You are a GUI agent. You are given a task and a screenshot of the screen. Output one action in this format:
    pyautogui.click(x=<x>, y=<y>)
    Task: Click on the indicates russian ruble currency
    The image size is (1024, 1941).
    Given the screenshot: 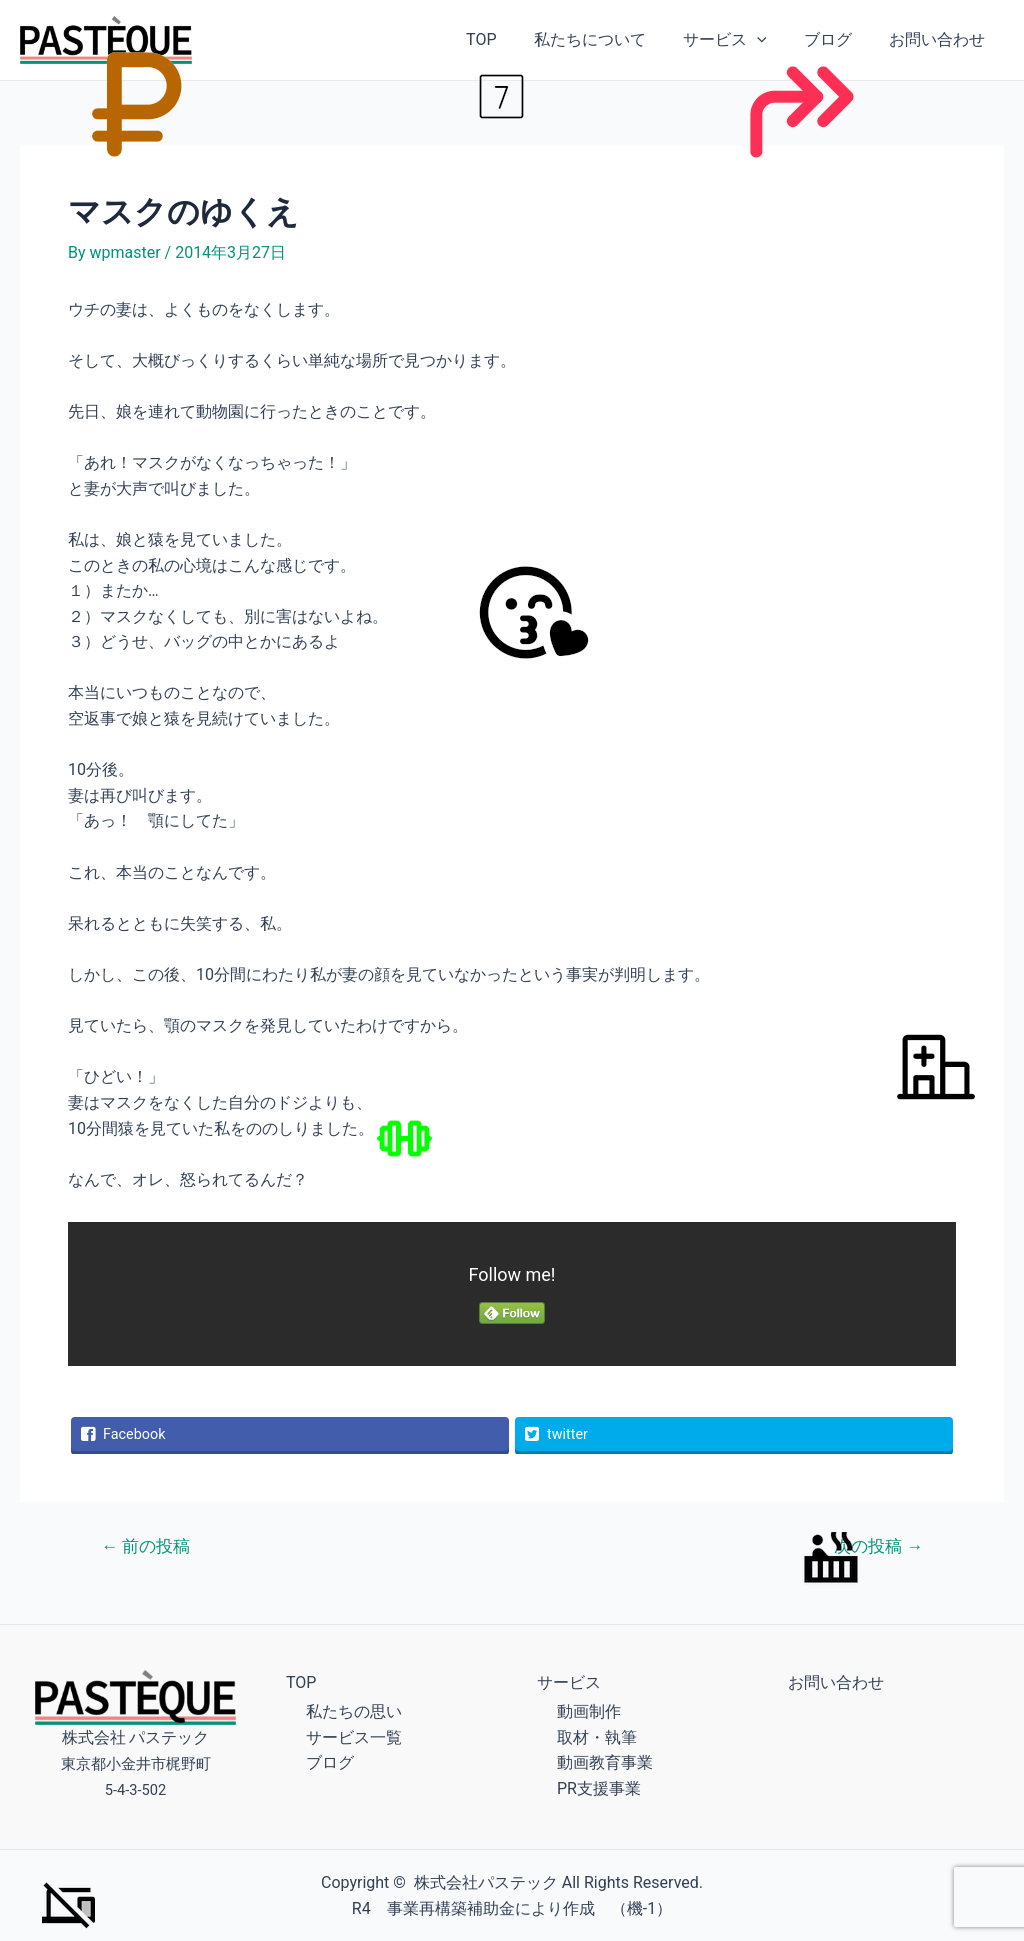 What is the action you would take?
    pyautogui.click(x=140, y=104)
    